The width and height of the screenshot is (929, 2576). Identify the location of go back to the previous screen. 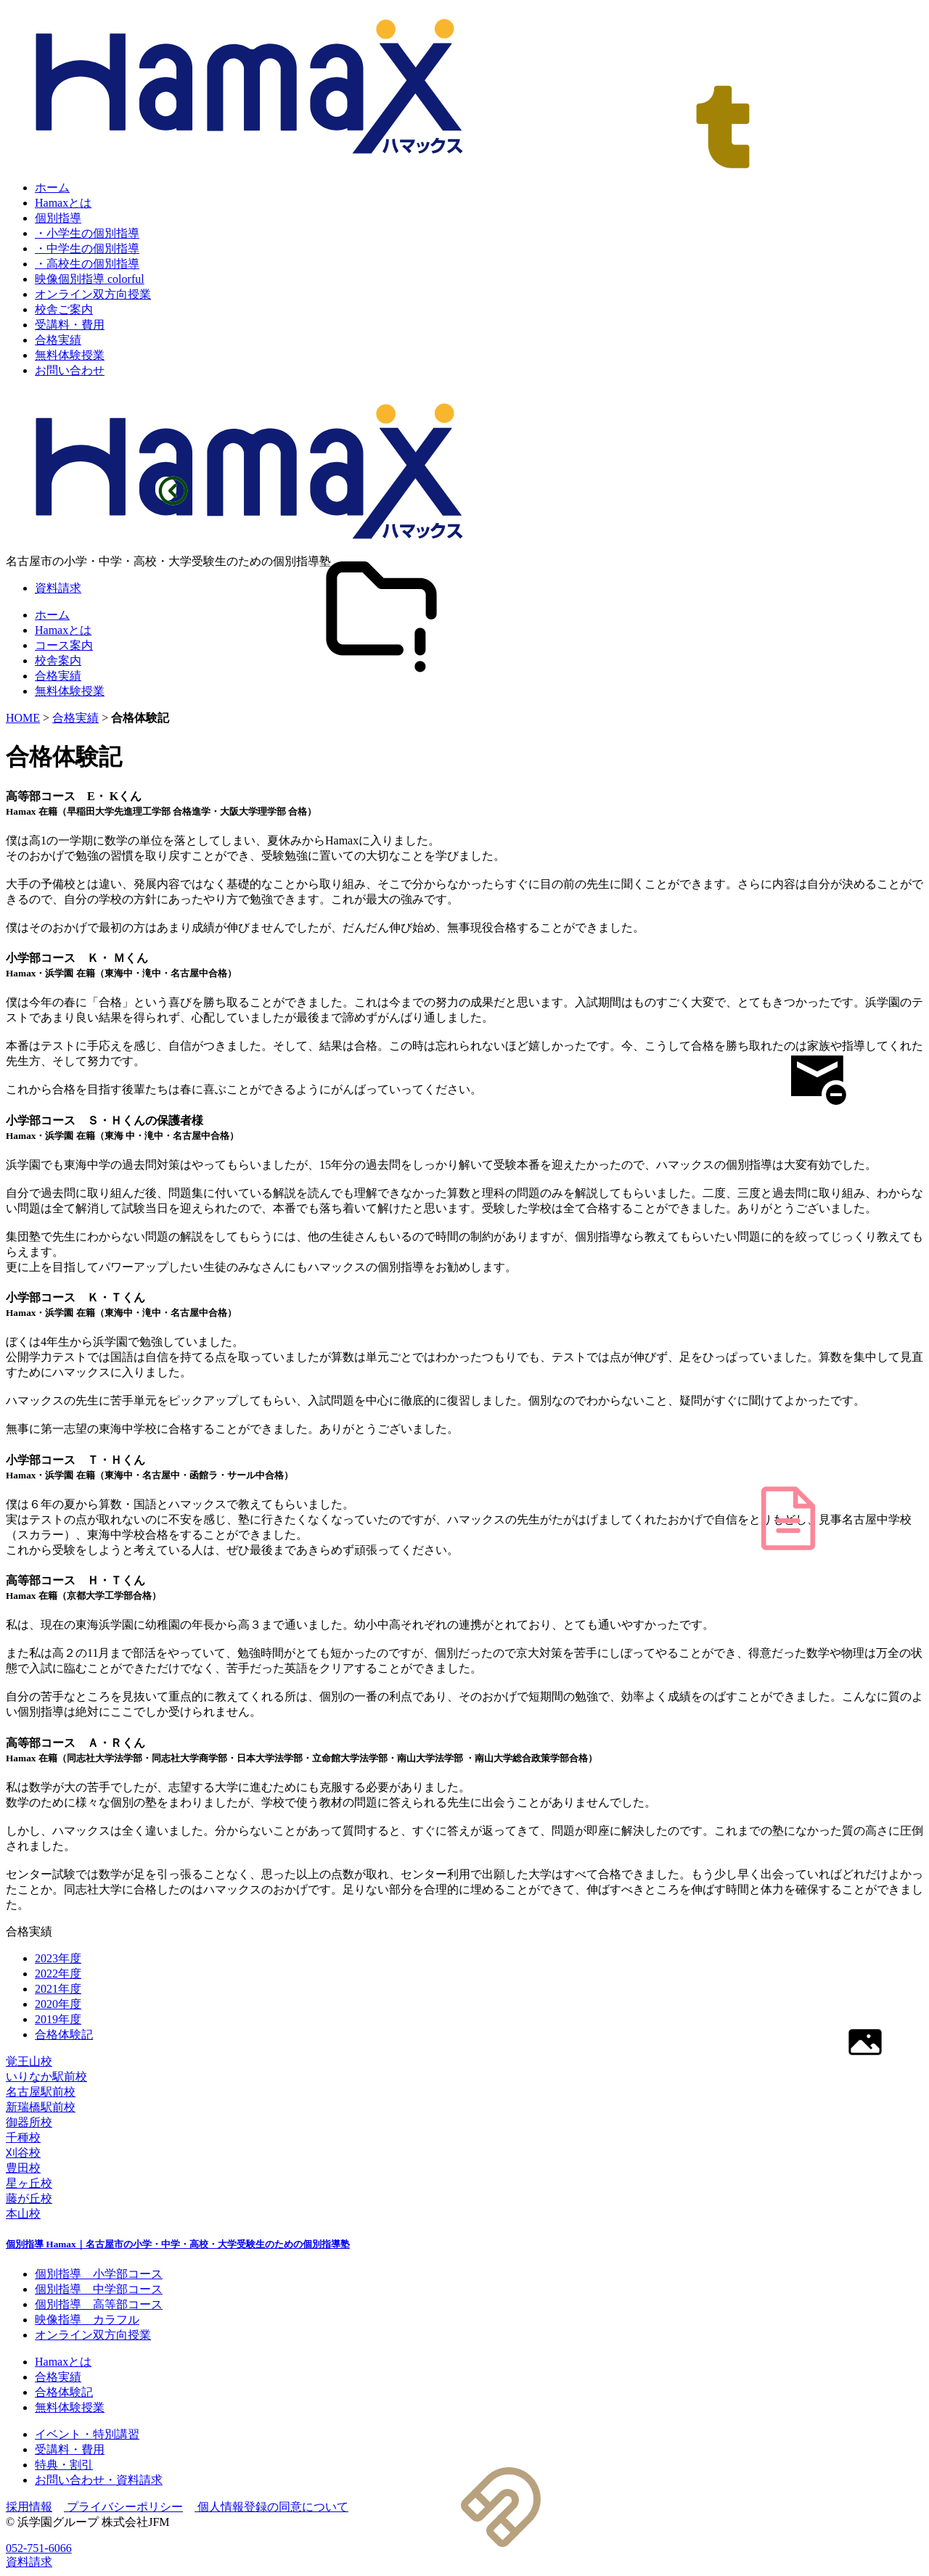
(173, 490).